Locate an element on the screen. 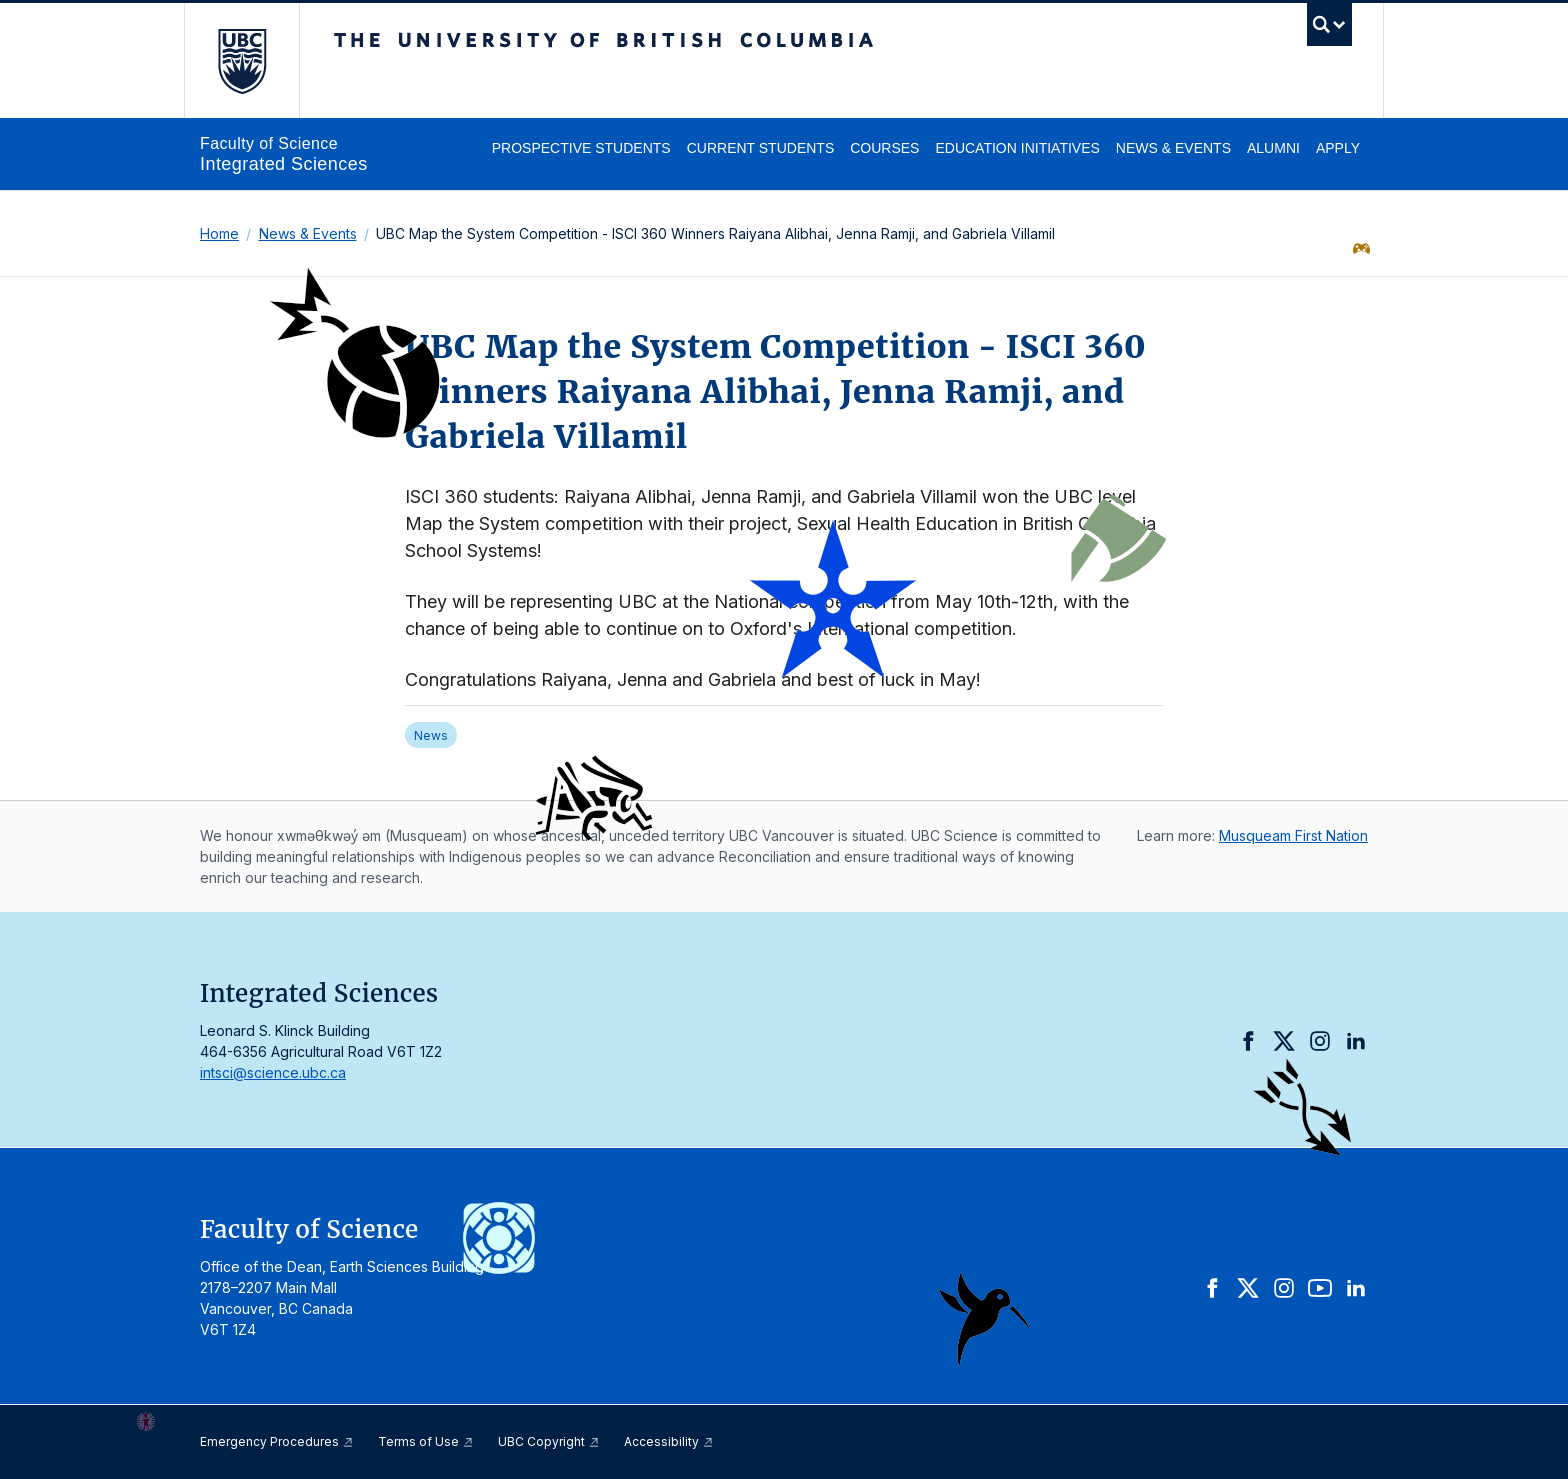 This screenshot has width=1568, height=1479. cricket insect icon for nature or wildlife category is located at coordinates (594, 798).